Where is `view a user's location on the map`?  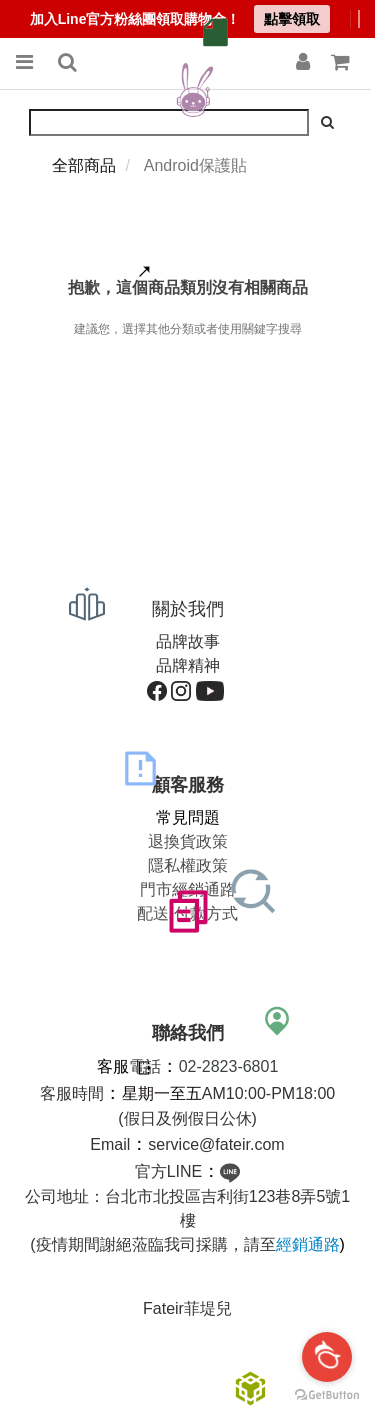 view a user's location on the map is located at coordinates (277, 1020).